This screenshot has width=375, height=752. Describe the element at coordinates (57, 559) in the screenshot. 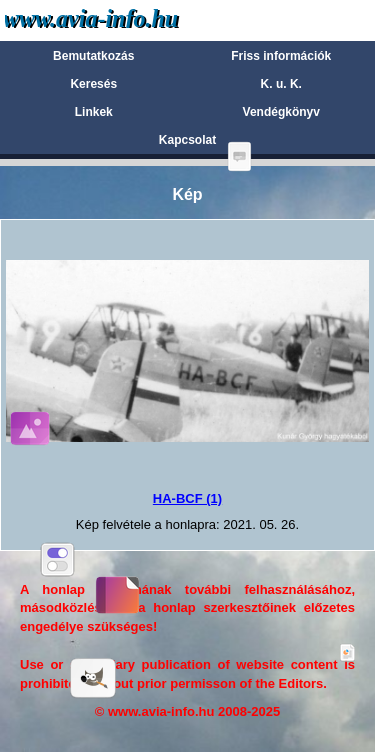

I see `open desktop preferences or settings` at that location.